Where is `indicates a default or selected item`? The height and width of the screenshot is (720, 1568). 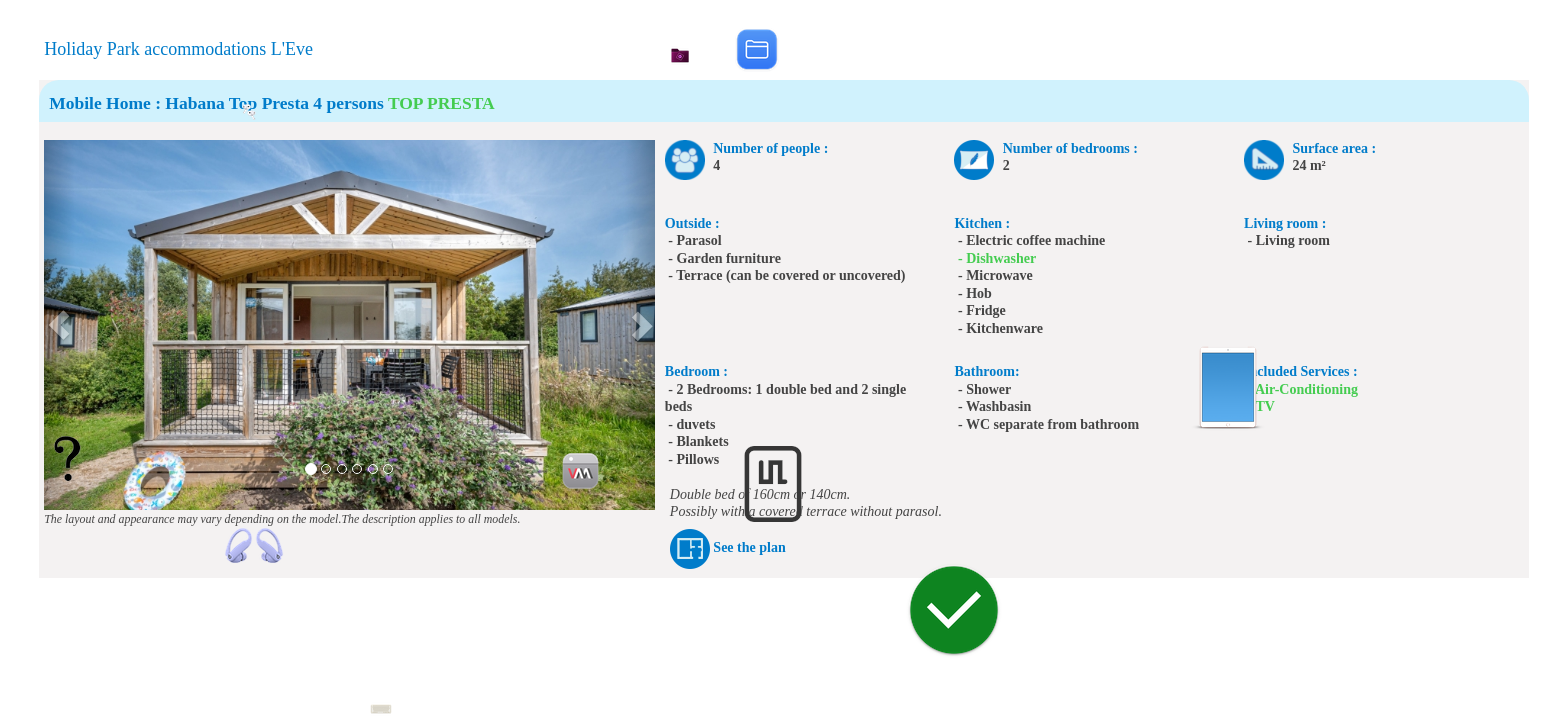 indicates a default or selected item is located at coordinates (954, 610).